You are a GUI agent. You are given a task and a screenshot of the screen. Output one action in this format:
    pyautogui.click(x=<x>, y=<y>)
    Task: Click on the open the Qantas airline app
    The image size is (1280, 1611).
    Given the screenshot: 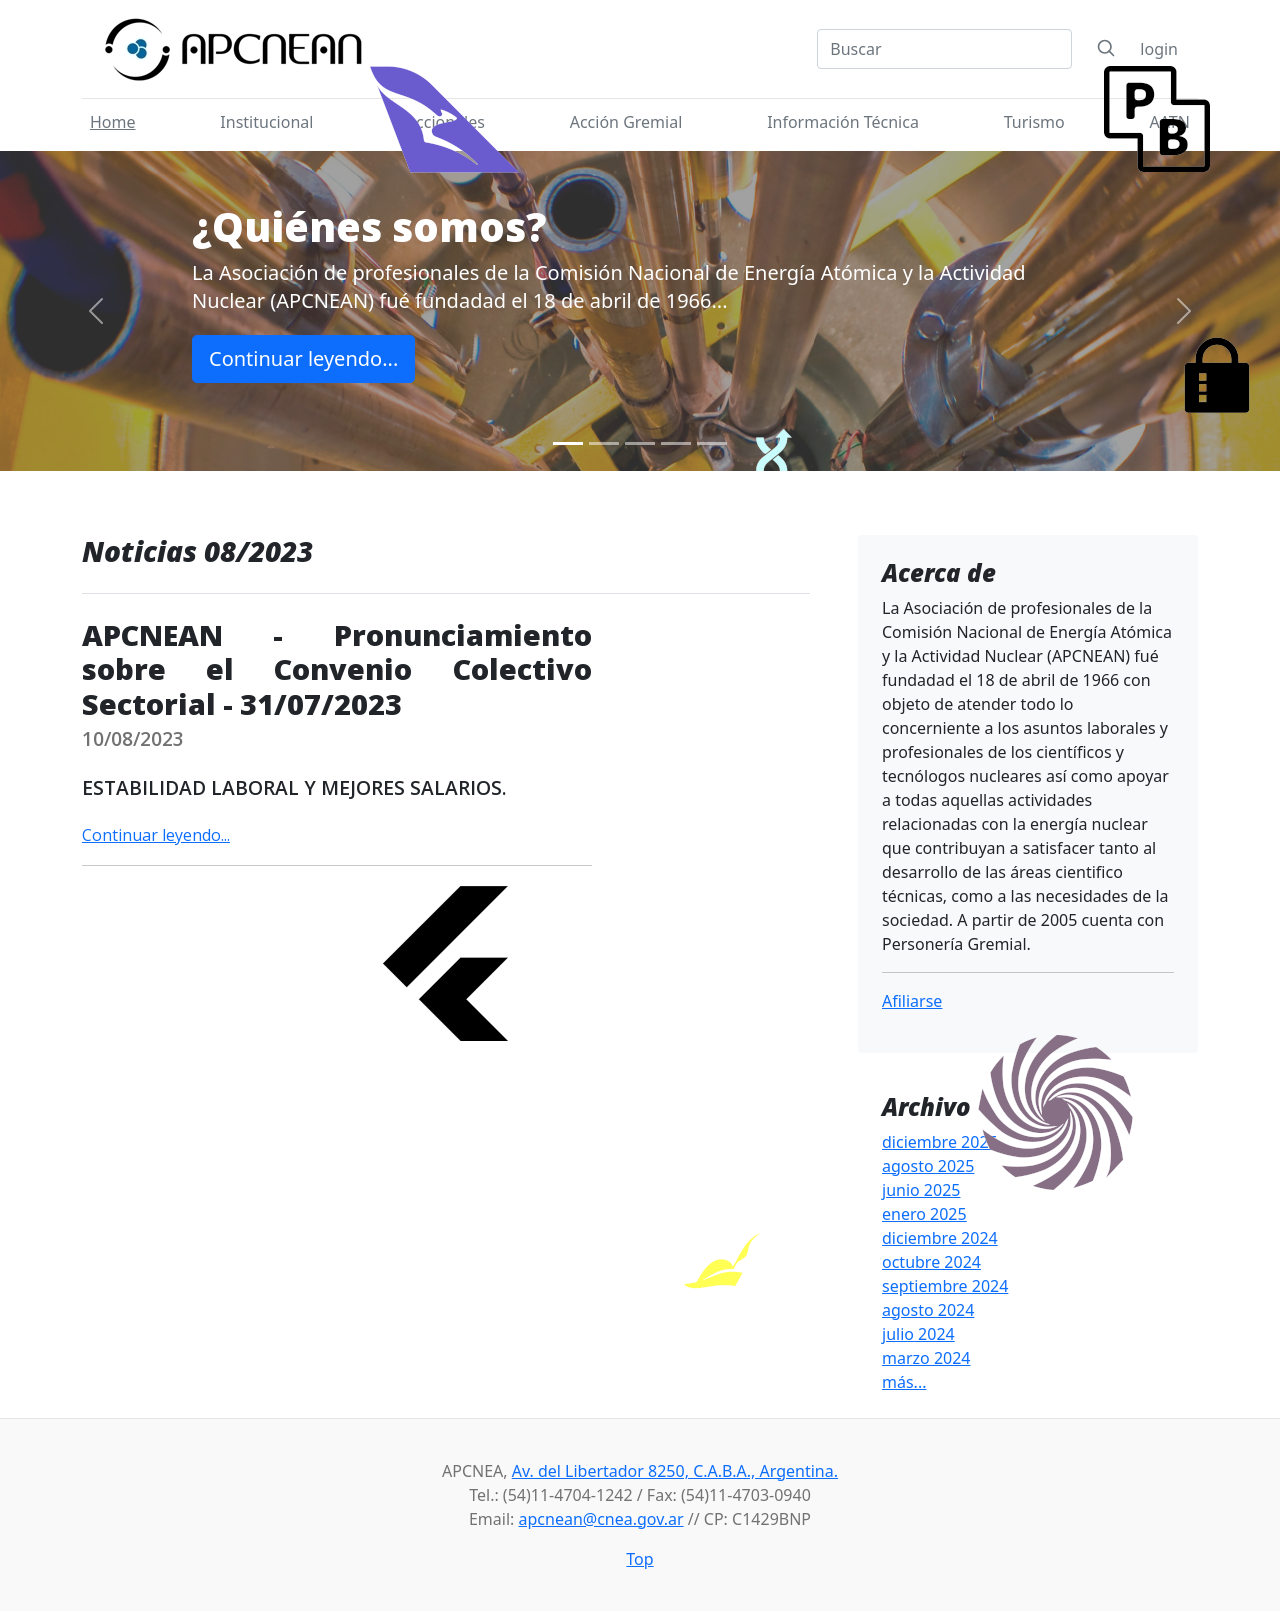 What is the action you would take?
    pyautogui.click(x=444, y=119)
    